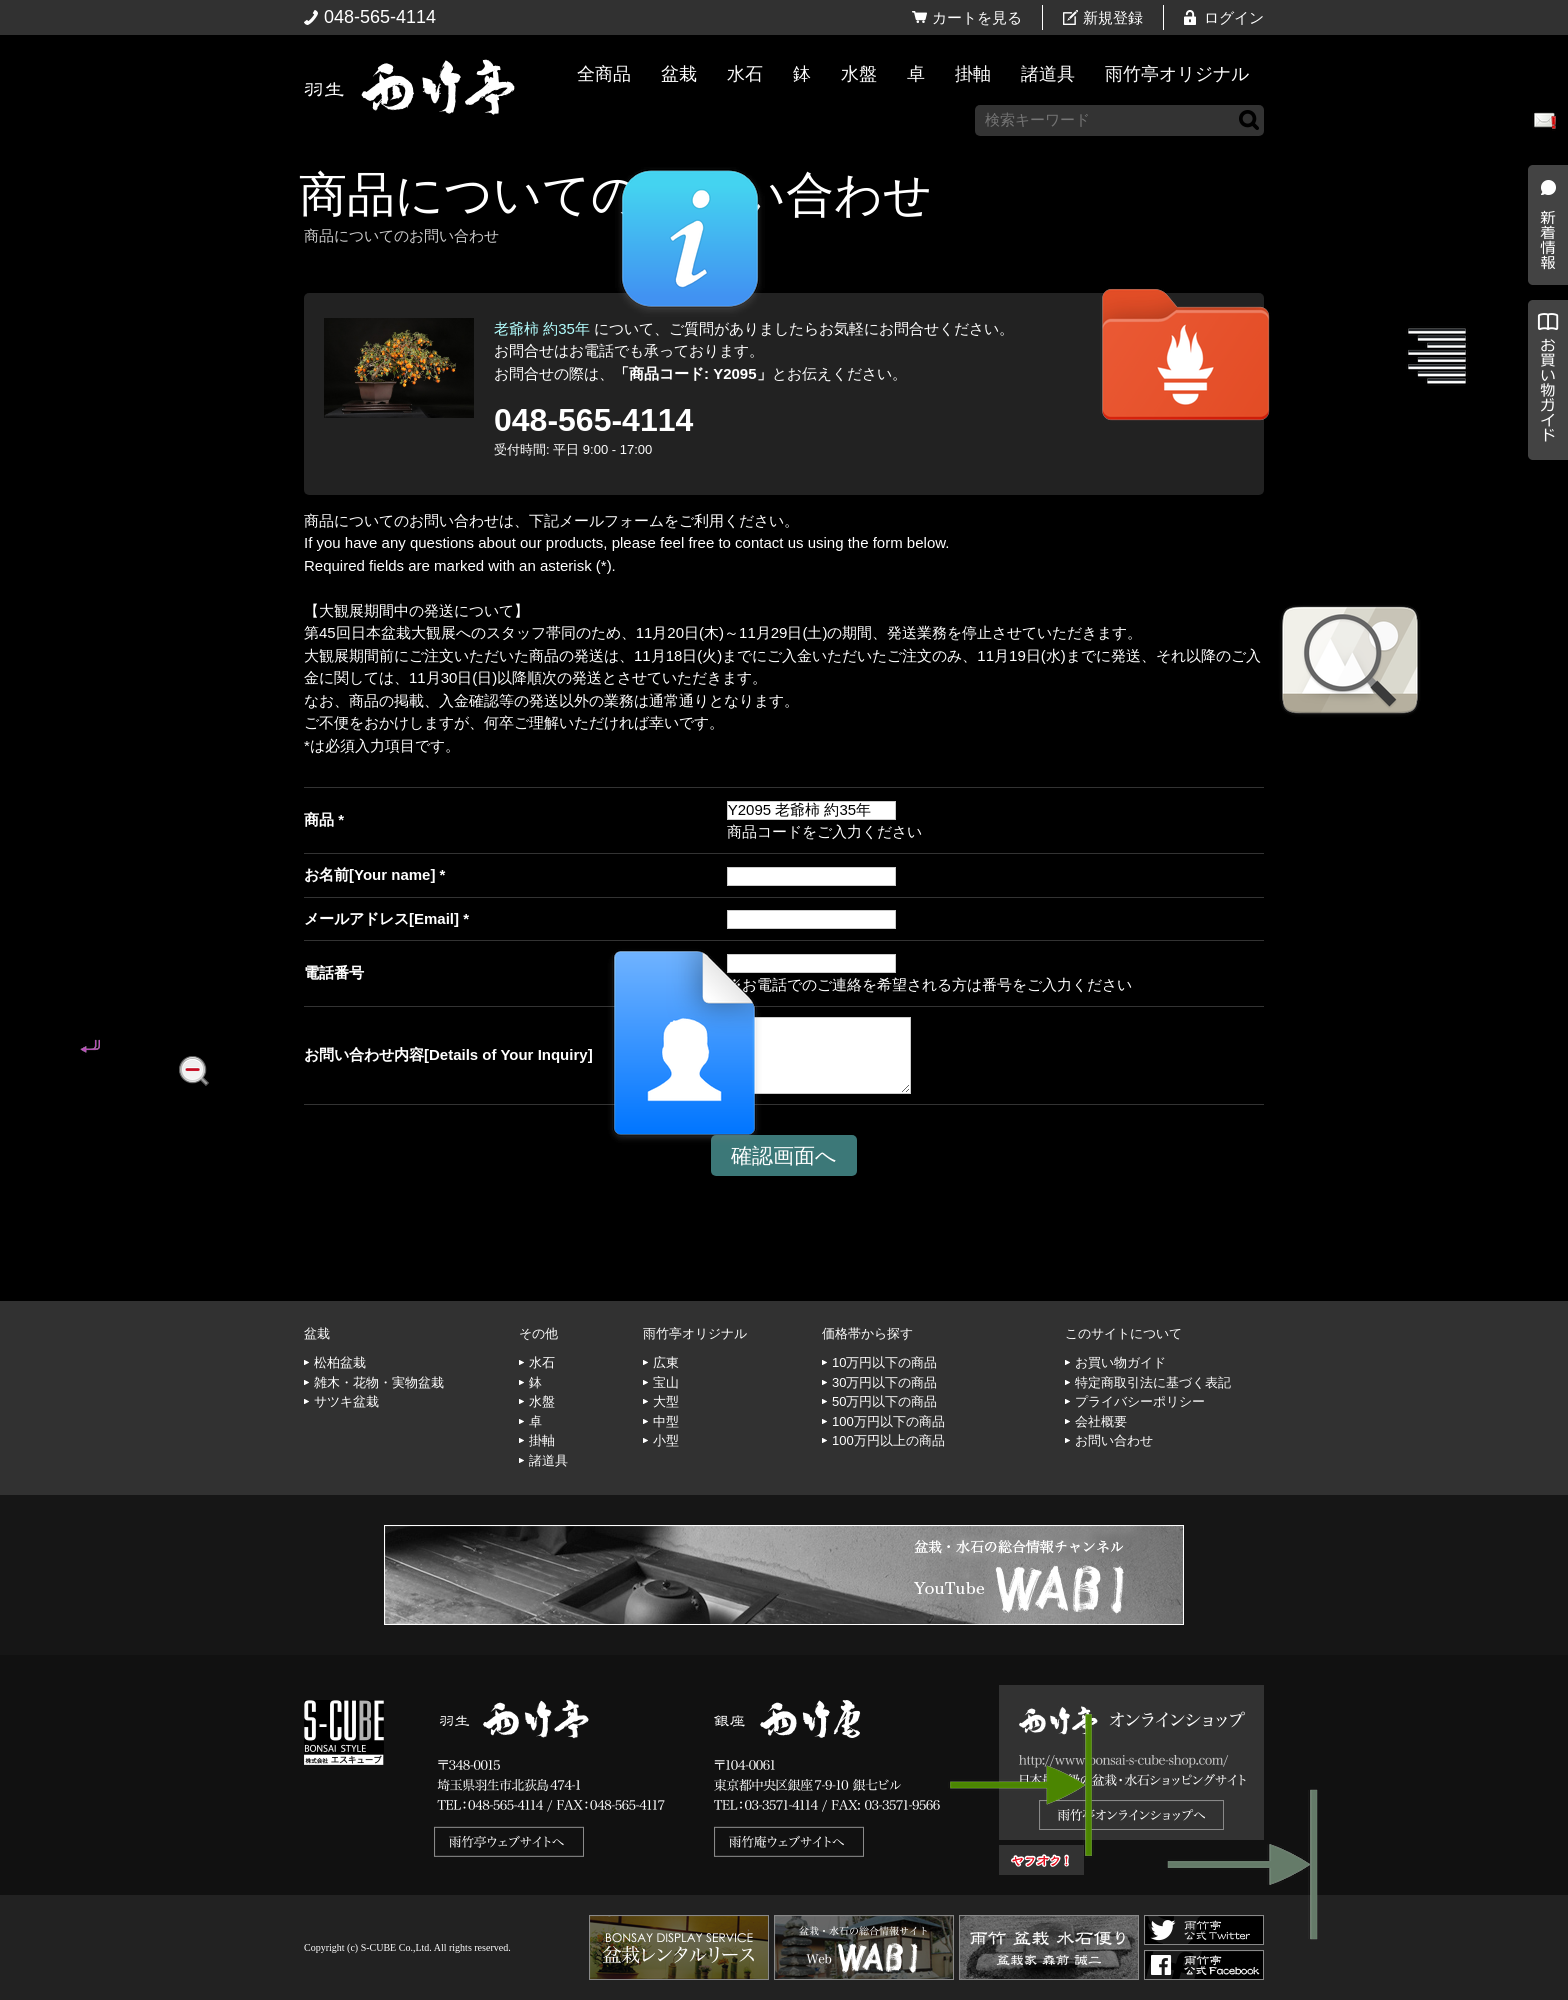 The height and width of the screenshot is (2000, 1568). I want to click on view more information or details, so click(690, 242).